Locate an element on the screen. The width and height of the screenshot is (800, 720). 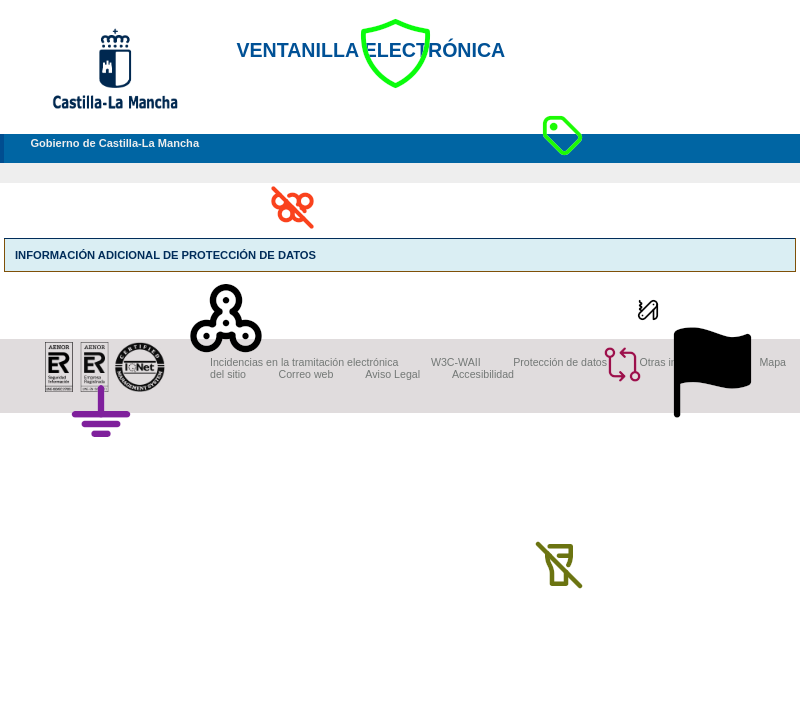
olympics feature disabled is located at coordinates (292, 207).